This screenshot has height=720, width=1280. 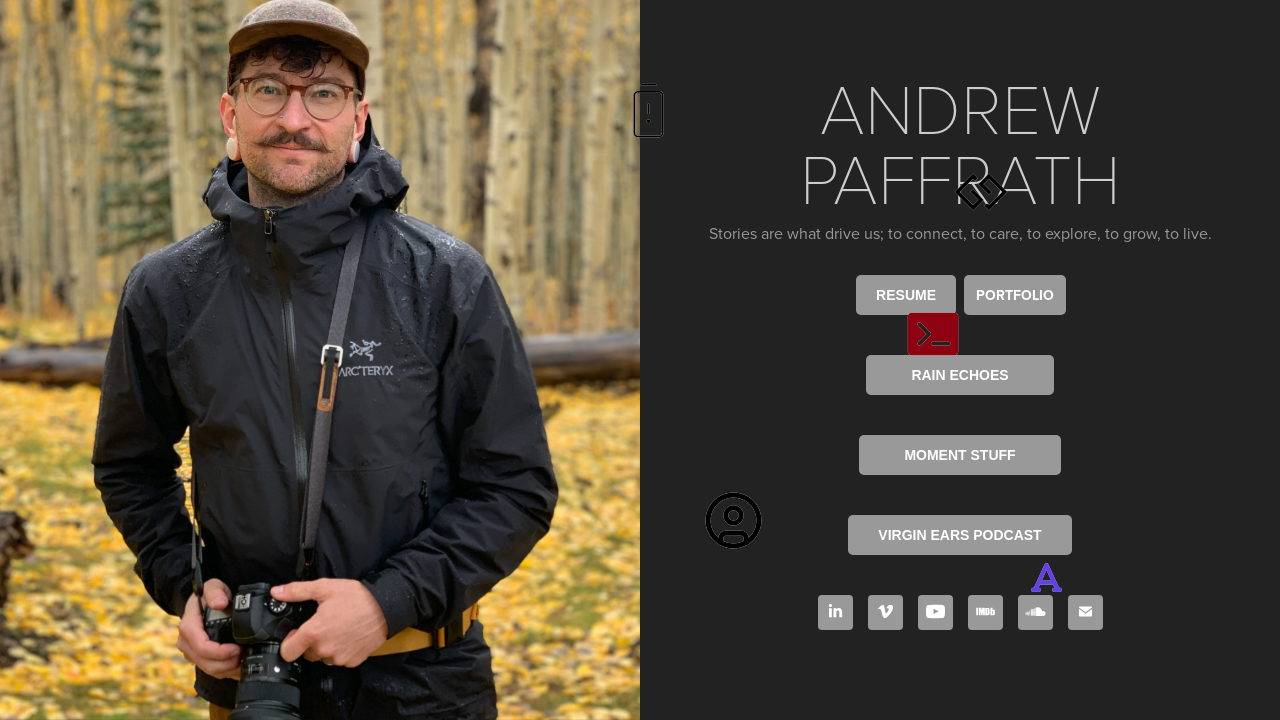 I want to click on change font or typography settings, so click(x=1046, y=577).